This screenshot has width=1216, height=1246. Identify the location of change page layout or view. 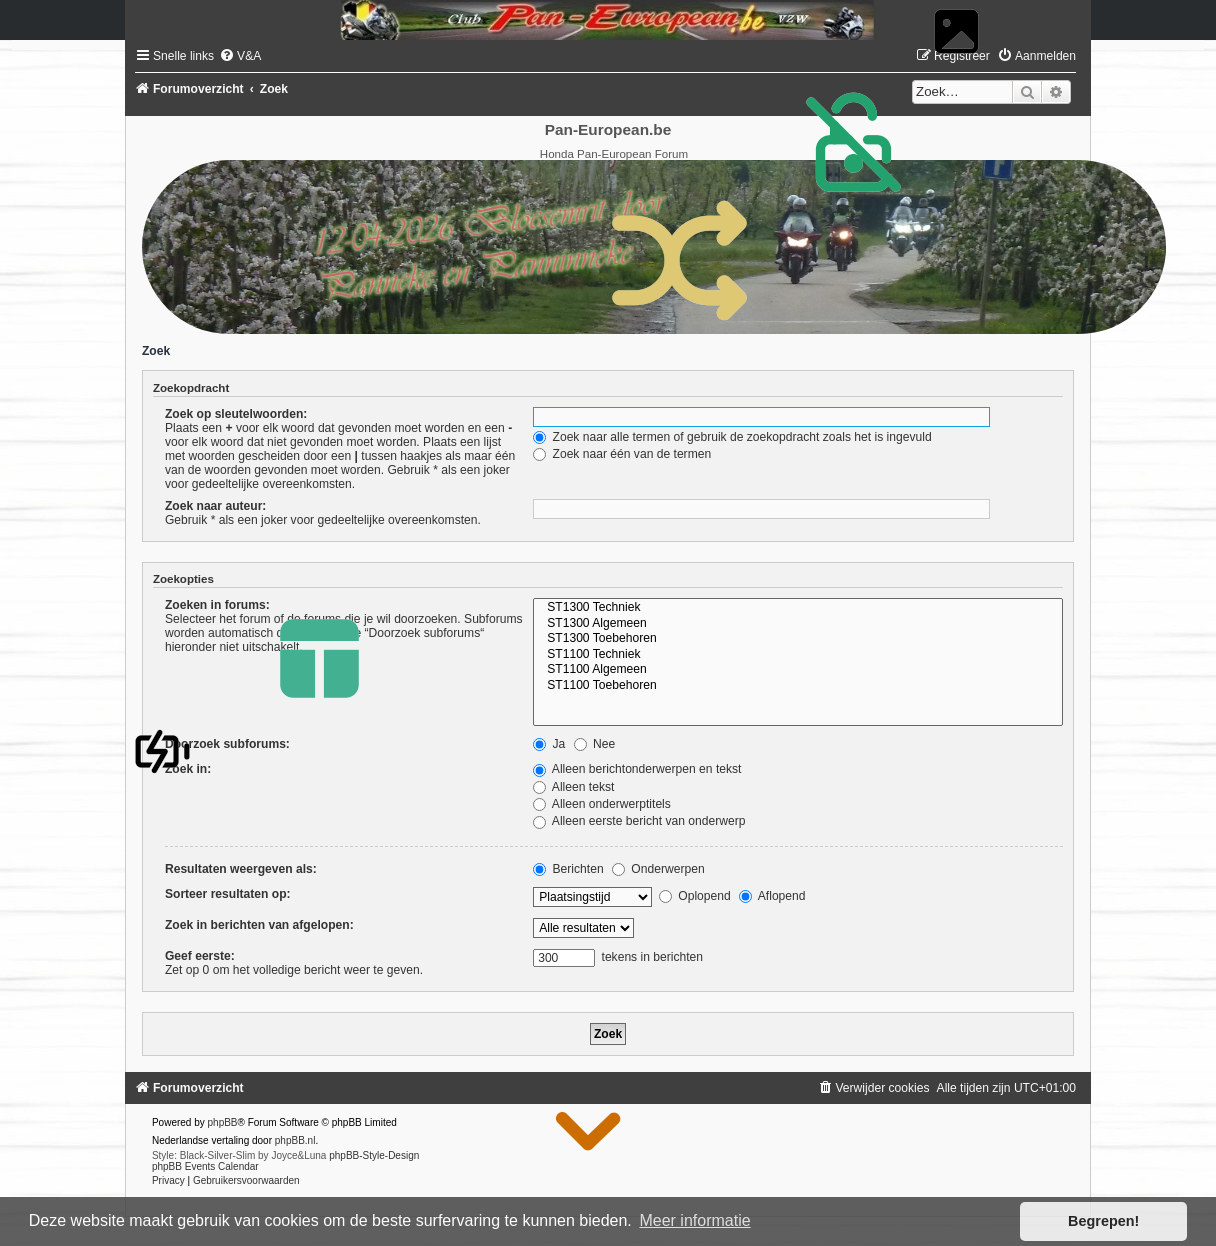
(319, 658).